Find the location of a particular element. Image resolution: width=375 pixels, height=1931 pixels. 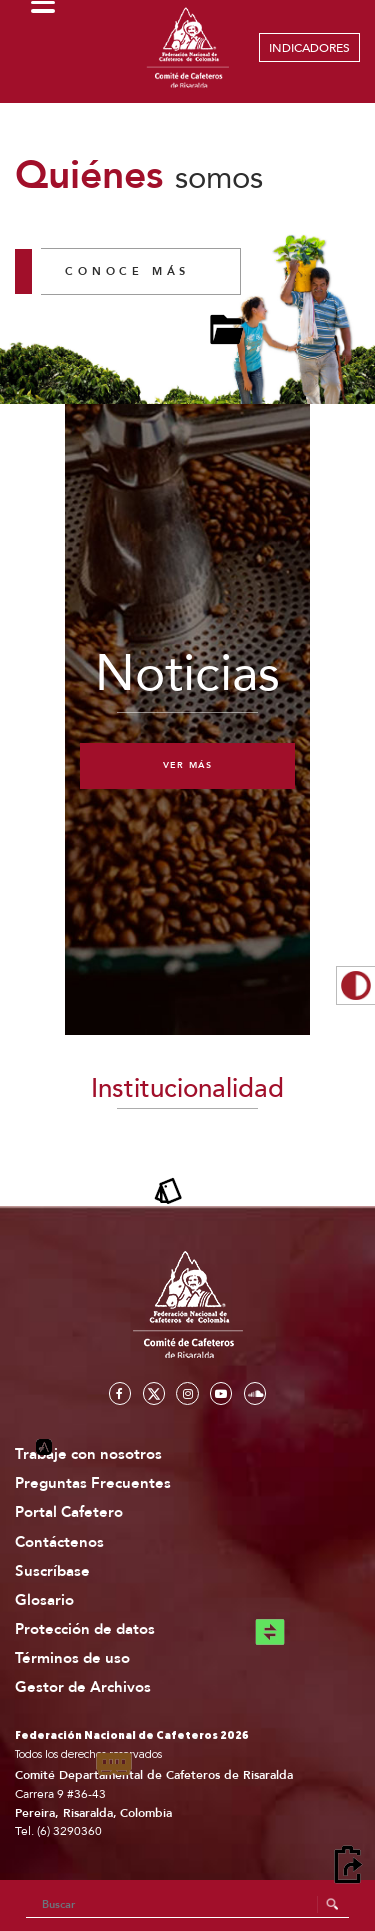

view RAM or memory usage is located at coordinates (114, 1764).